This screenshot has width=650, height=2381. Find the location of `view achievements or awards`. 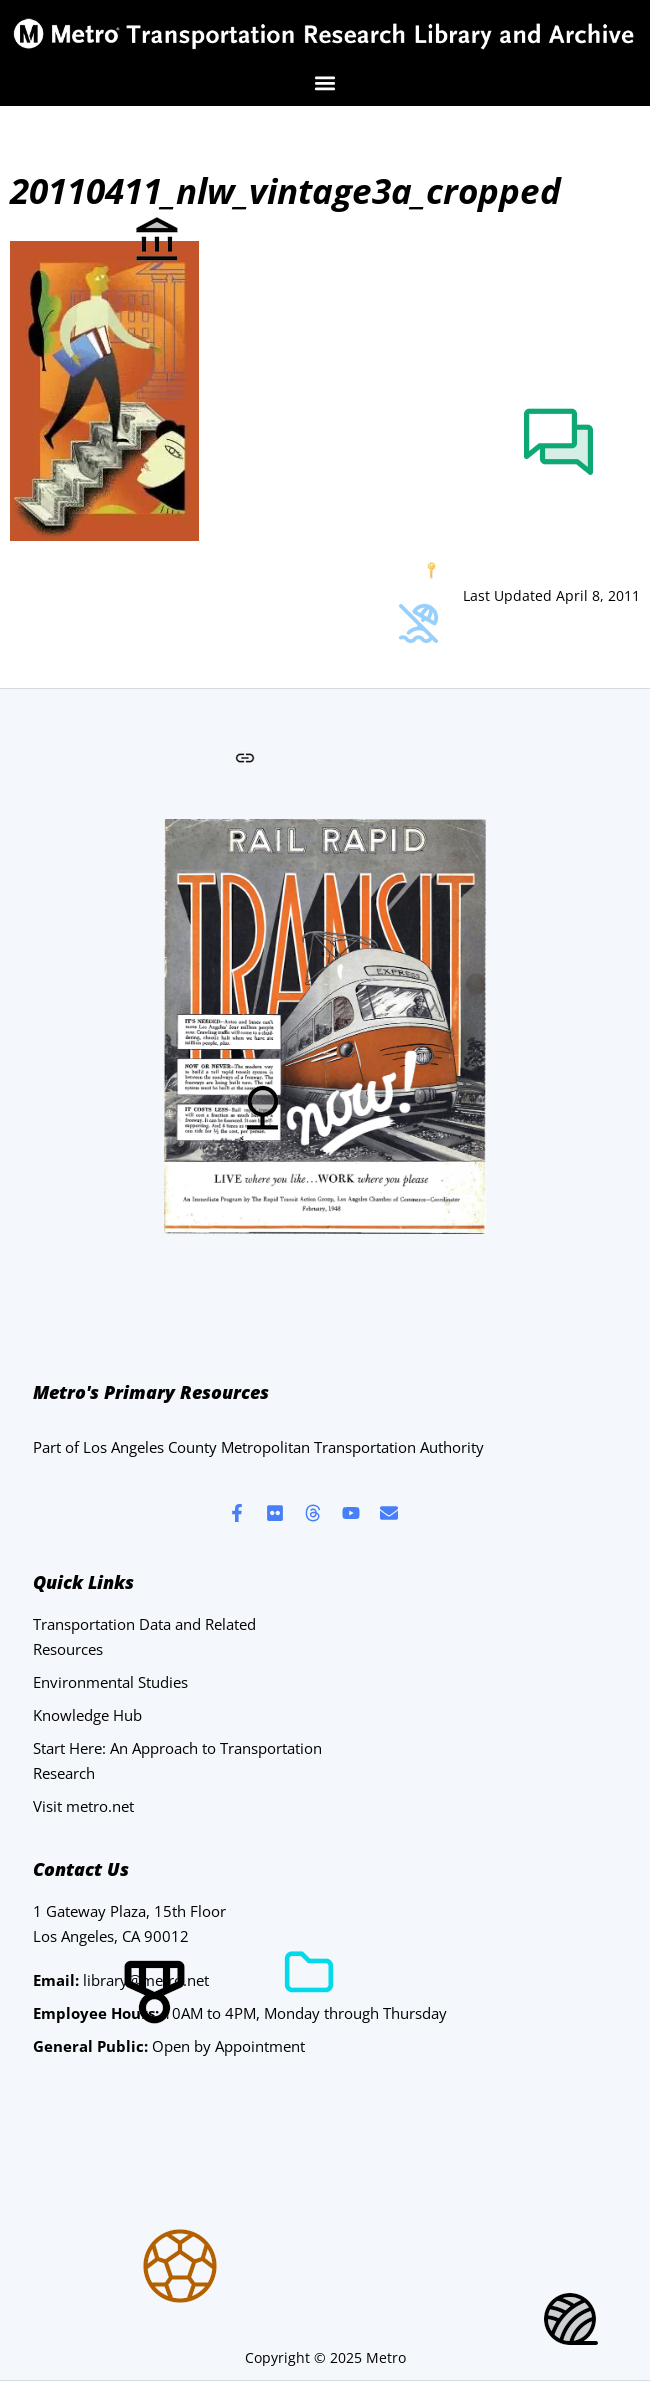

view achievements or awards is located at coordinates (154, 1988).